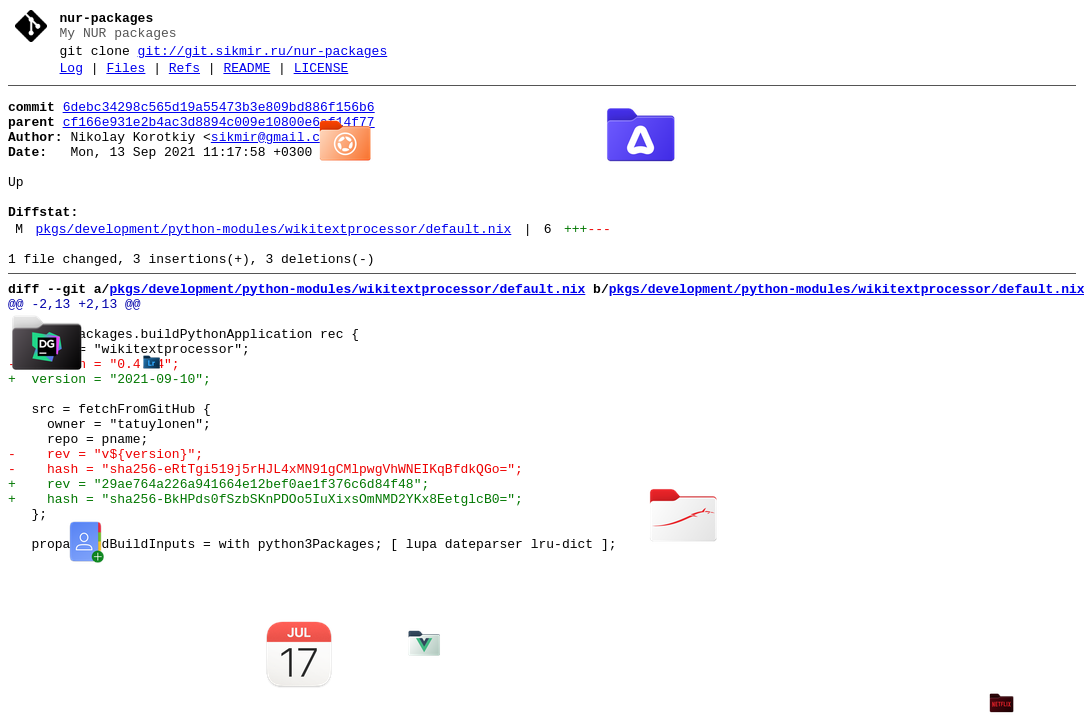 The height and width of the screenshot is (720, 1084). What do you see at coordinates (151, 362) in the screenshot?
I see `open Adobe Lightroom project folder` at bounding box center [151, 362].